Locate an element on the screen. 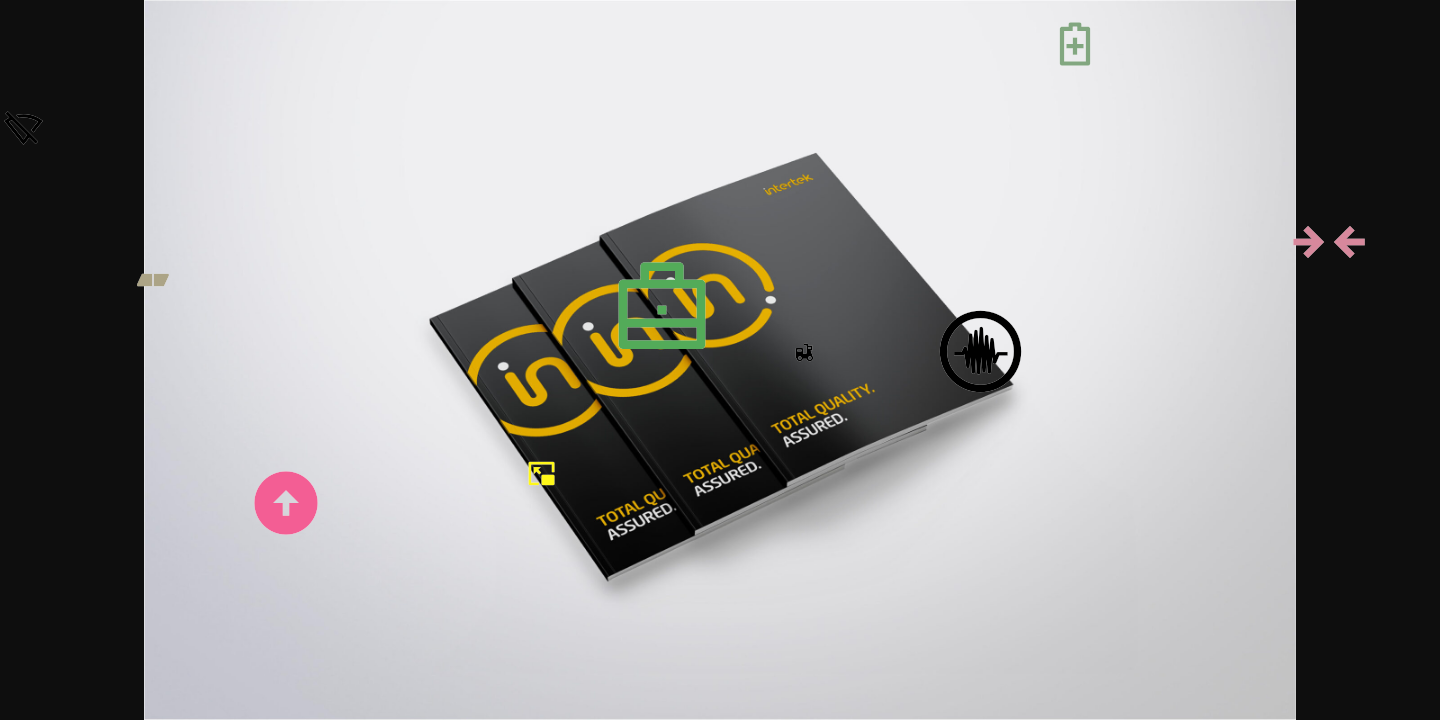 This screenshot has height=720, width=1440. access work or business features is located at coordinates (662, 310).